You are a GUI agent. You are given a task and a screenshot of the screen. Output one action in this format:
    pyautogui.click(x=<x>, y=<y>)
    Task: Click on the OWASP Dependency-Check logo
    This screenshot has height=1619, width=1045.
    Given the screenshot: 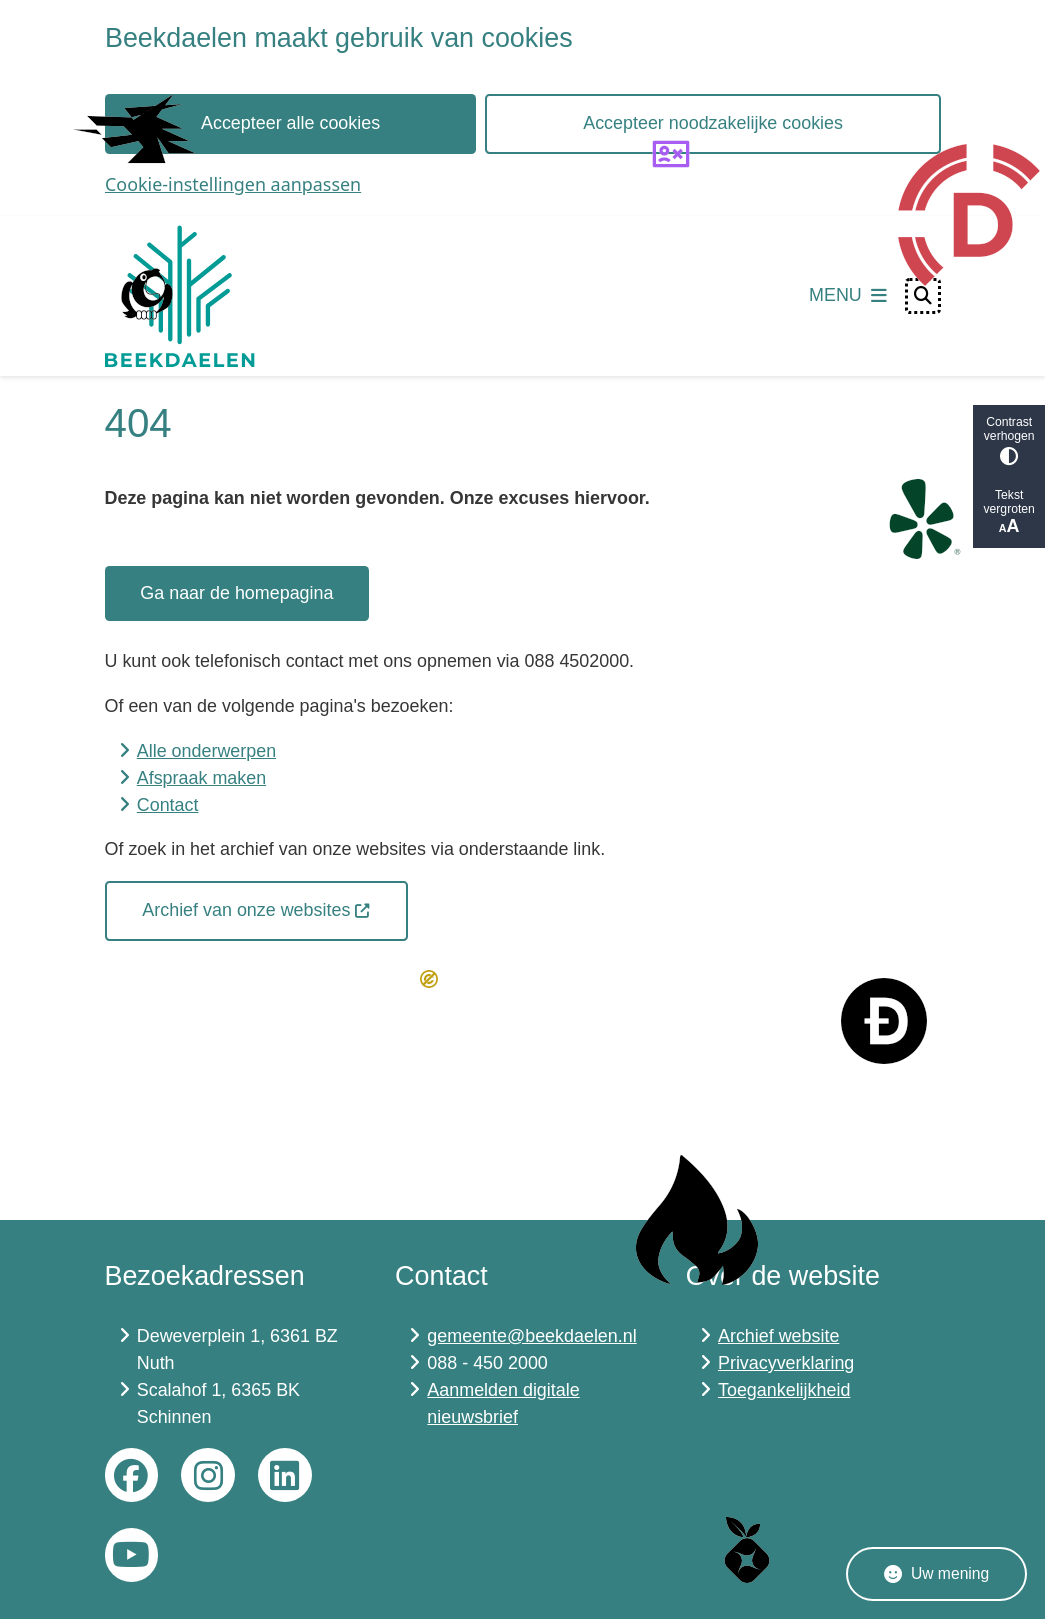 What is the action you would take?
    pyautogui.click(x=969, y=215)
    